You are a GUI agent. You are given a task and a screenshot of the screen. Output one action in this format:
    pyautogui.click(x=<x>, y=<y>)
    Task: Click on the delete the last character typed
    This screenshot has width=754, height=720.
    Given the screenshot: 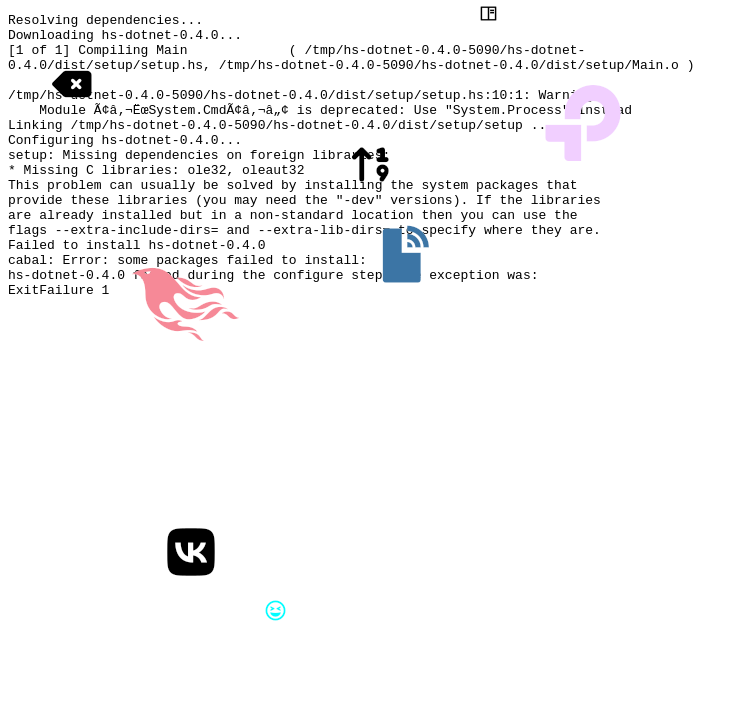 What is the action you would take?
    pyautogui.click(x=74, y=84)
    